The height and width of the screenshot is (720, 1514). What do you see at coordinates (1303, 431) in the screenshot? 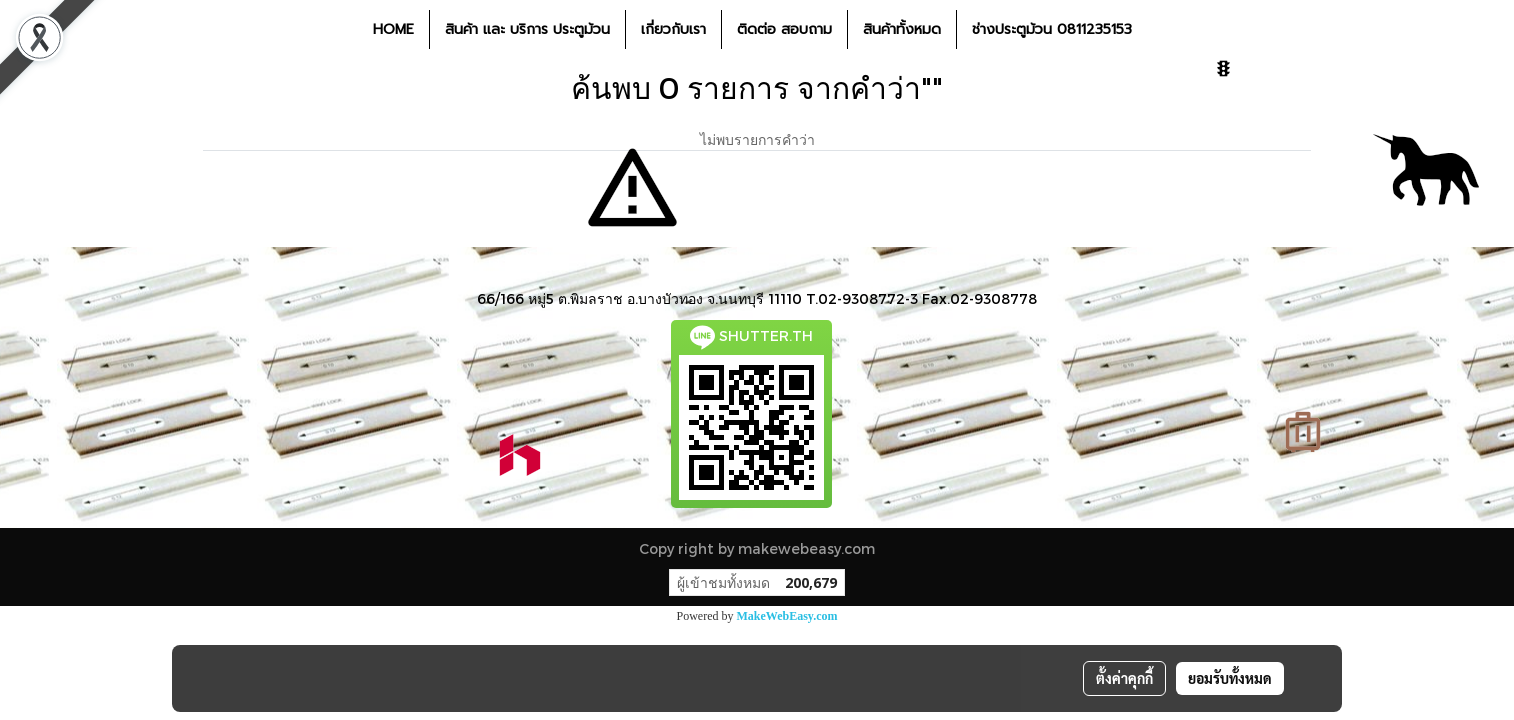
I see `access travel or trip planning features` at bounding box center [1303, 431].